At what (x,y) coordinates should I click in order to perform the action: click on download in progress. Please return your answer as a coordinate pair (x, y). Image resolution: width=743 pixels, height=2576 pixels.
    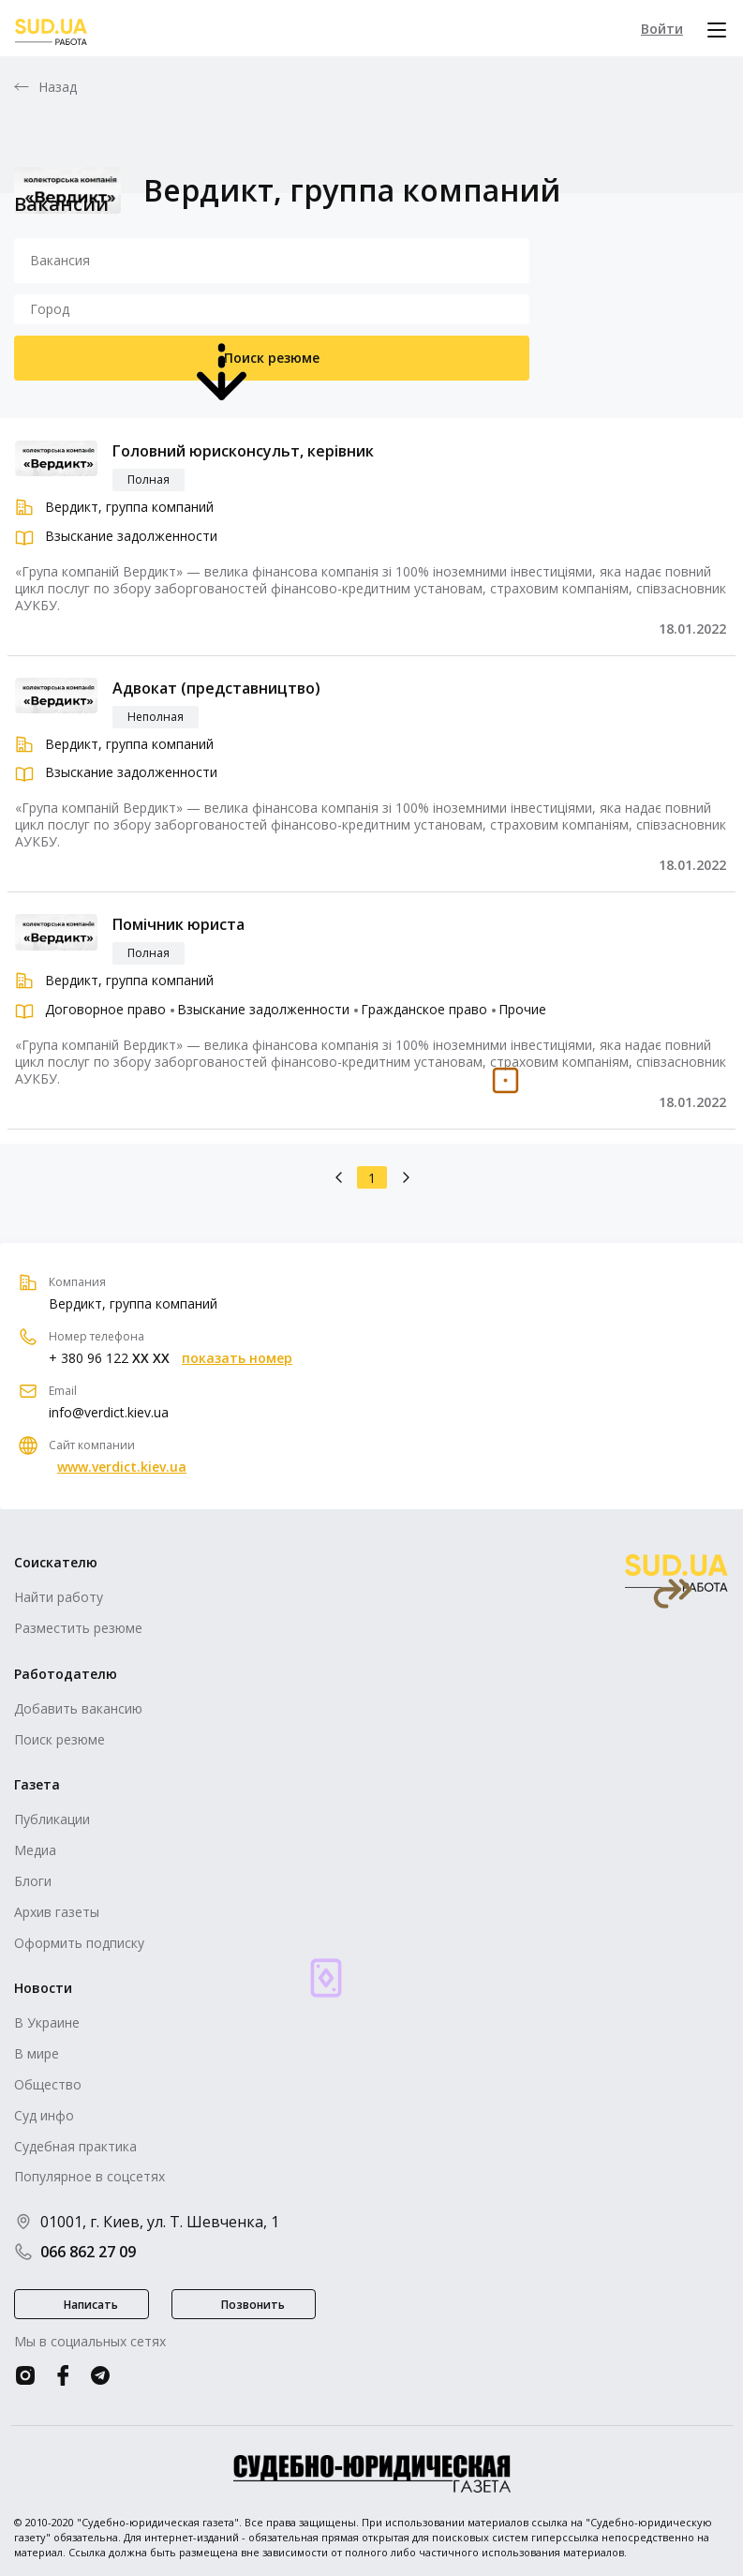
    Looking at the image, I should click on (221, 371).